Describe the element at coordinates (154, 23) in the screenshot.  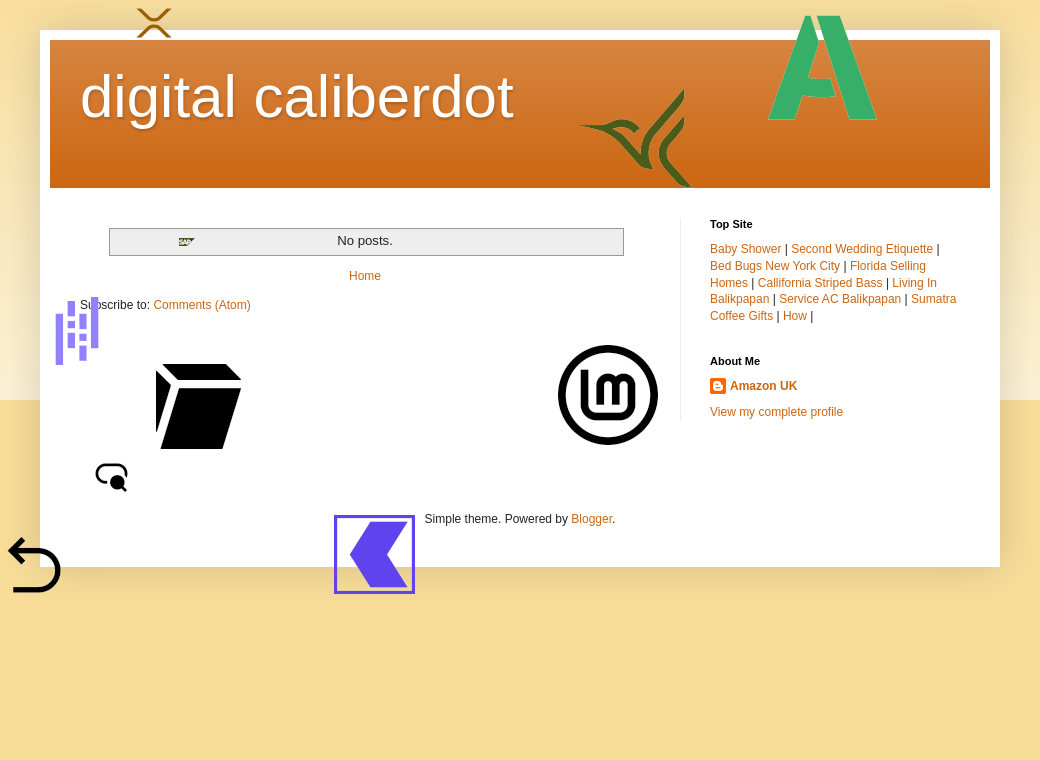
I see `xrp cryptocurrency logo` at that location.